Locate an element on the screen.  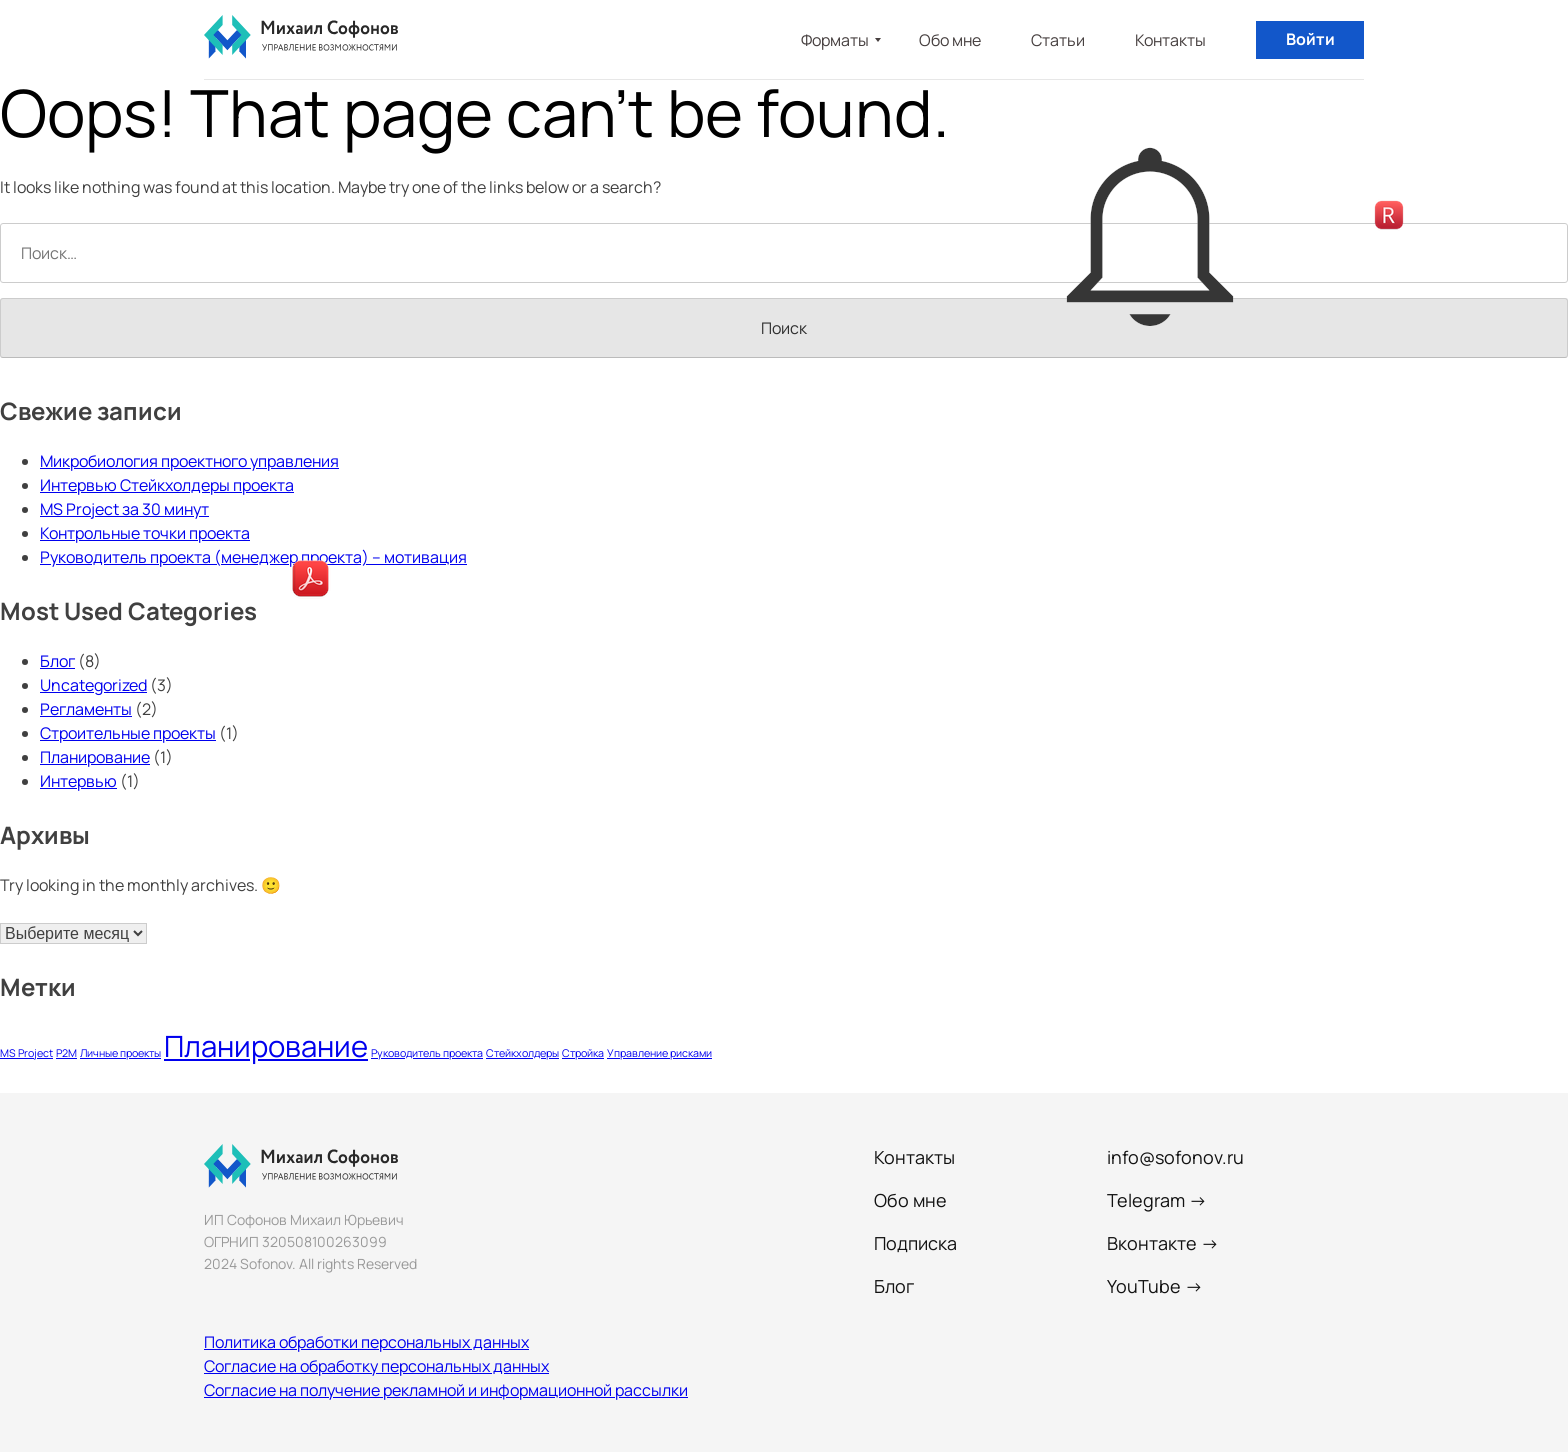
open retext markdown editor is located at coordinates (1389, 215).